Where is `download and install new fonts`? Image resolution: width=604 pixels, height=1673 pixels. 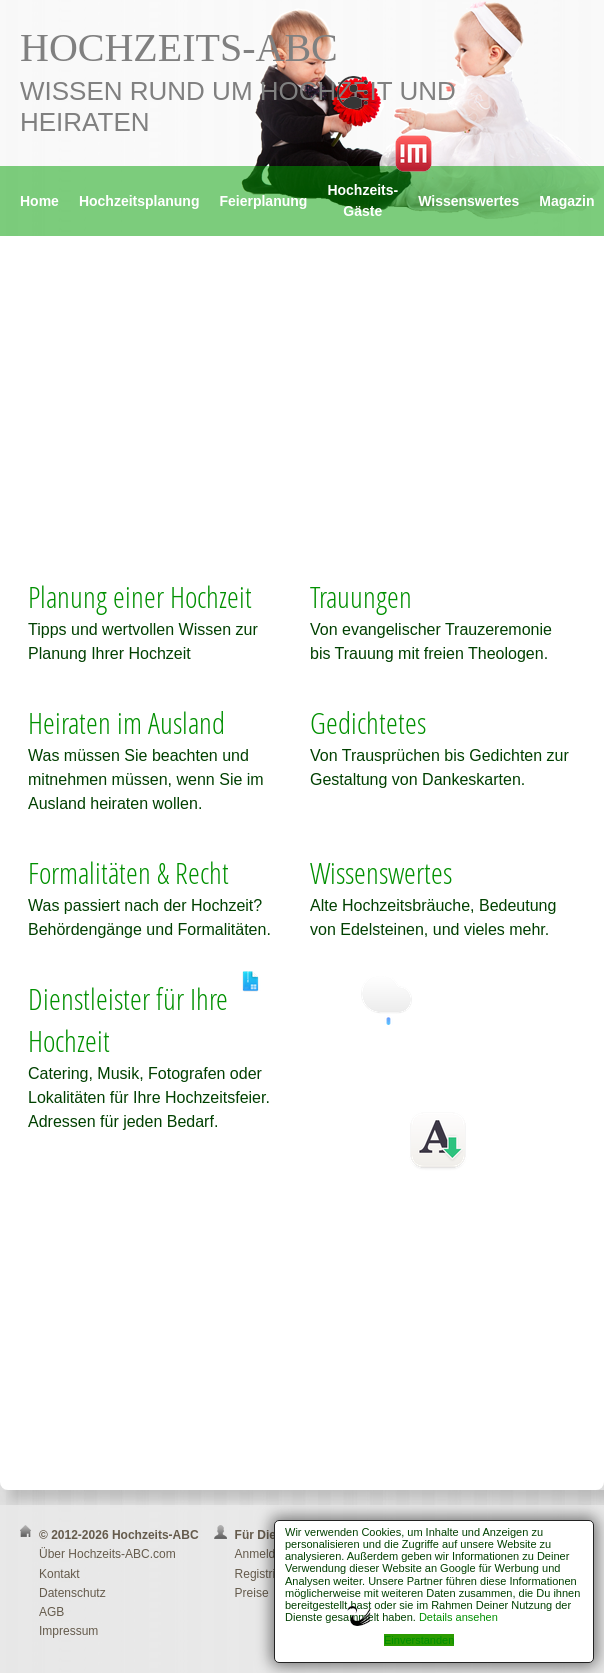 download and install new fonts is located at coordinates (438, 1140).